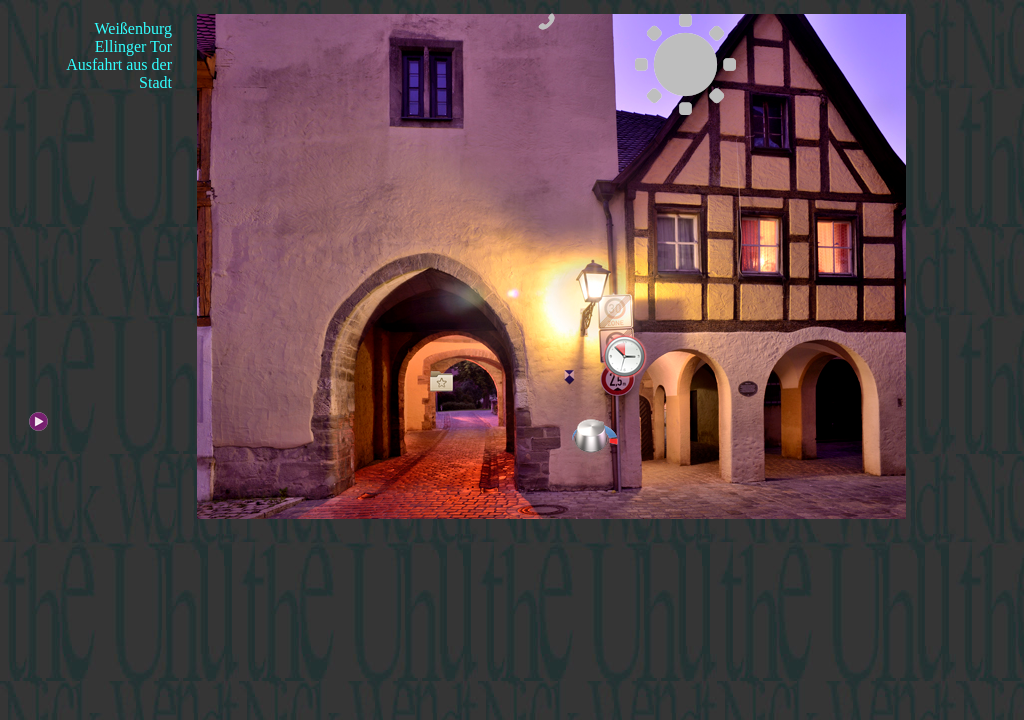  What do you see at coordinates (625, 356) in the screenshot?
I see `indicates an upcoming appointment or event` at bounding box center [625, 356].